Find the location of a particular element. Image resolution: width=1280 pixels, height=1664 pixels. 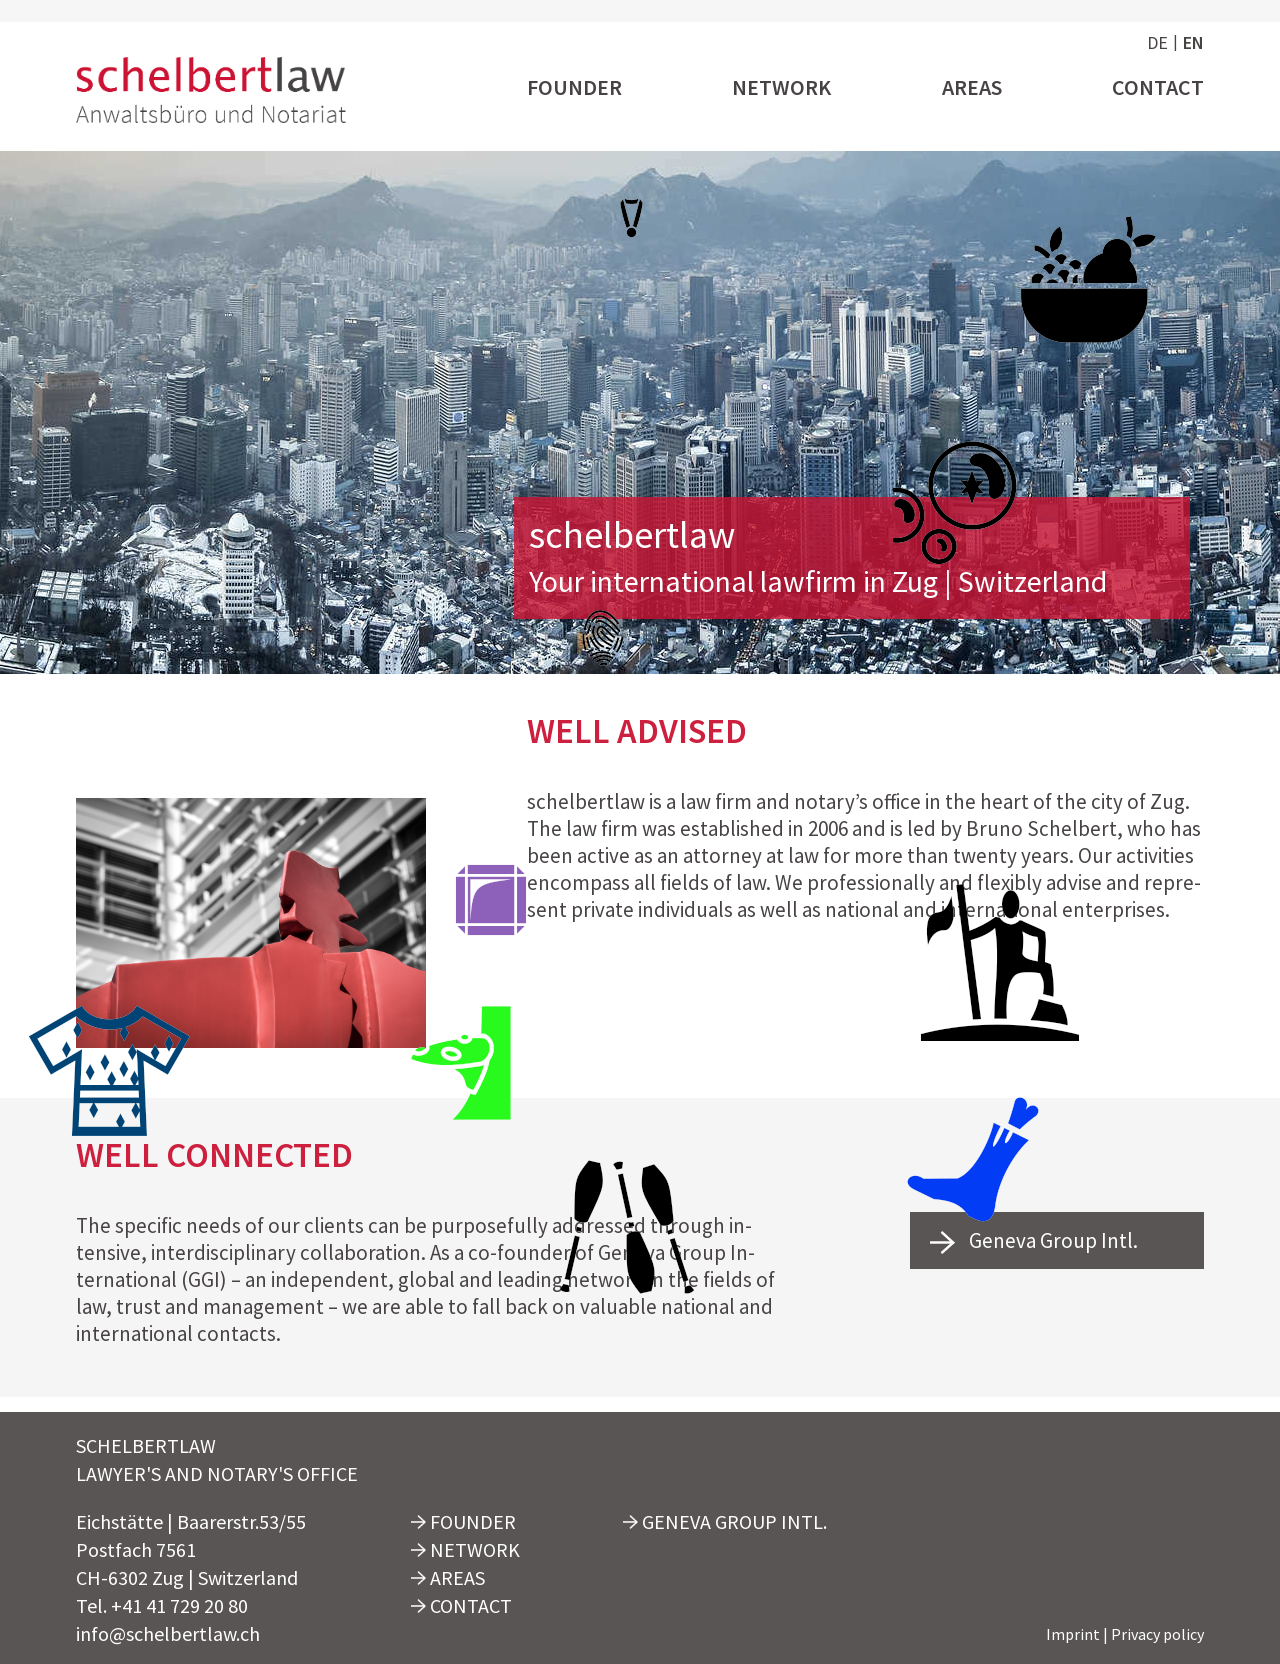

indicates a foraging or mushroom gathering activity is located at coordinates (454, 1063).